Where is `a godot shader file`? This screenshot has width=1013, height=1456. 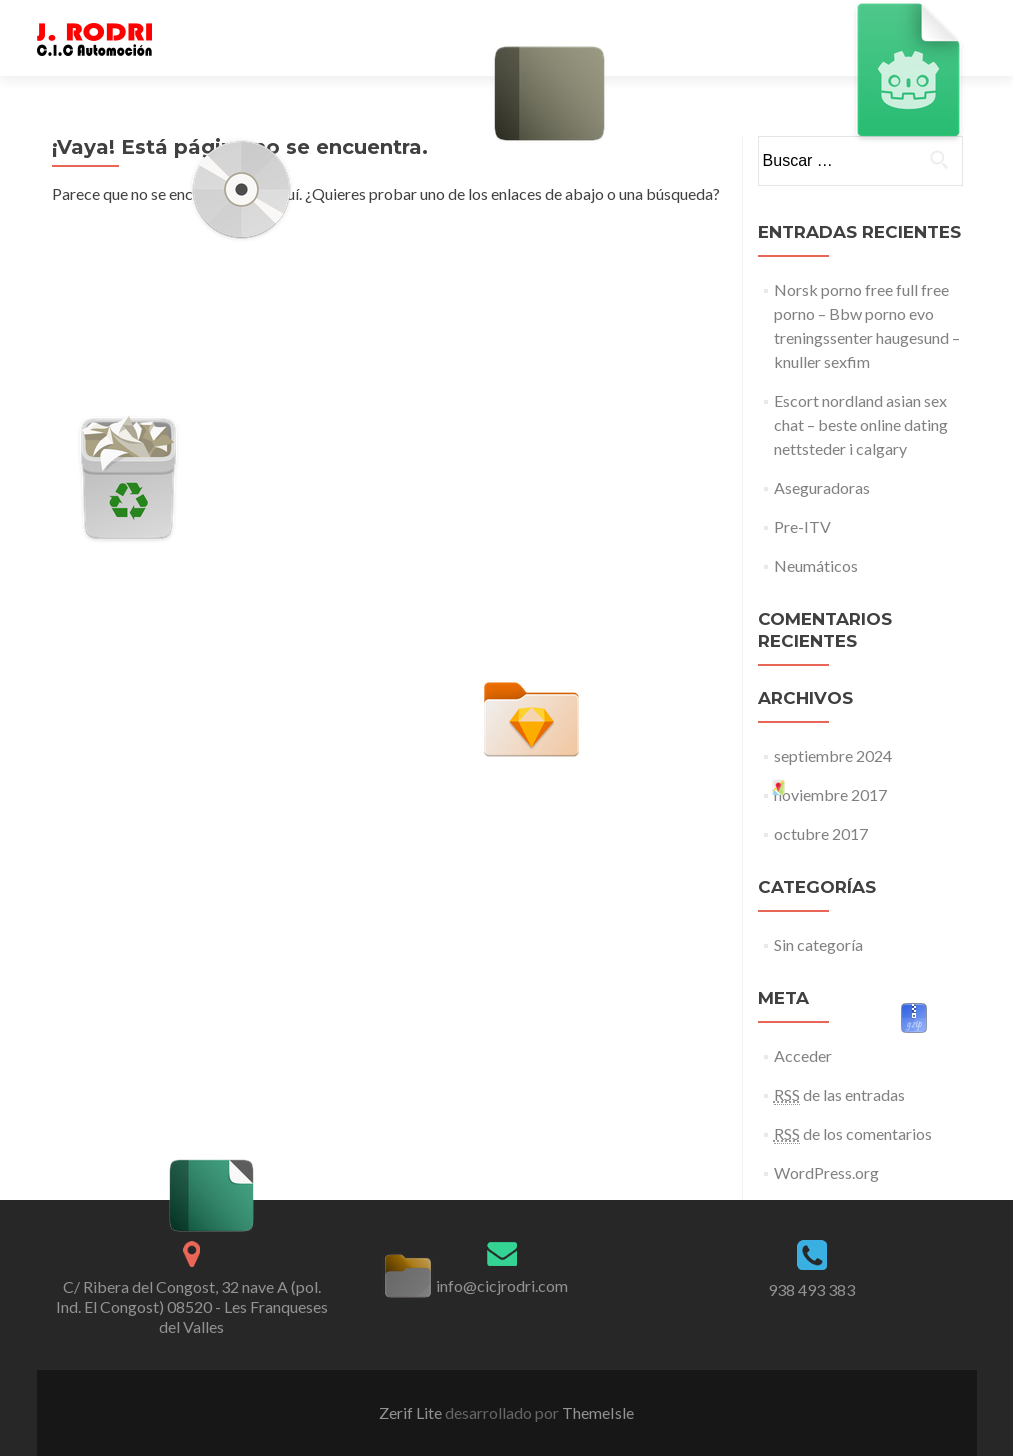
a godot shader file is located at coordinates (908, 72).